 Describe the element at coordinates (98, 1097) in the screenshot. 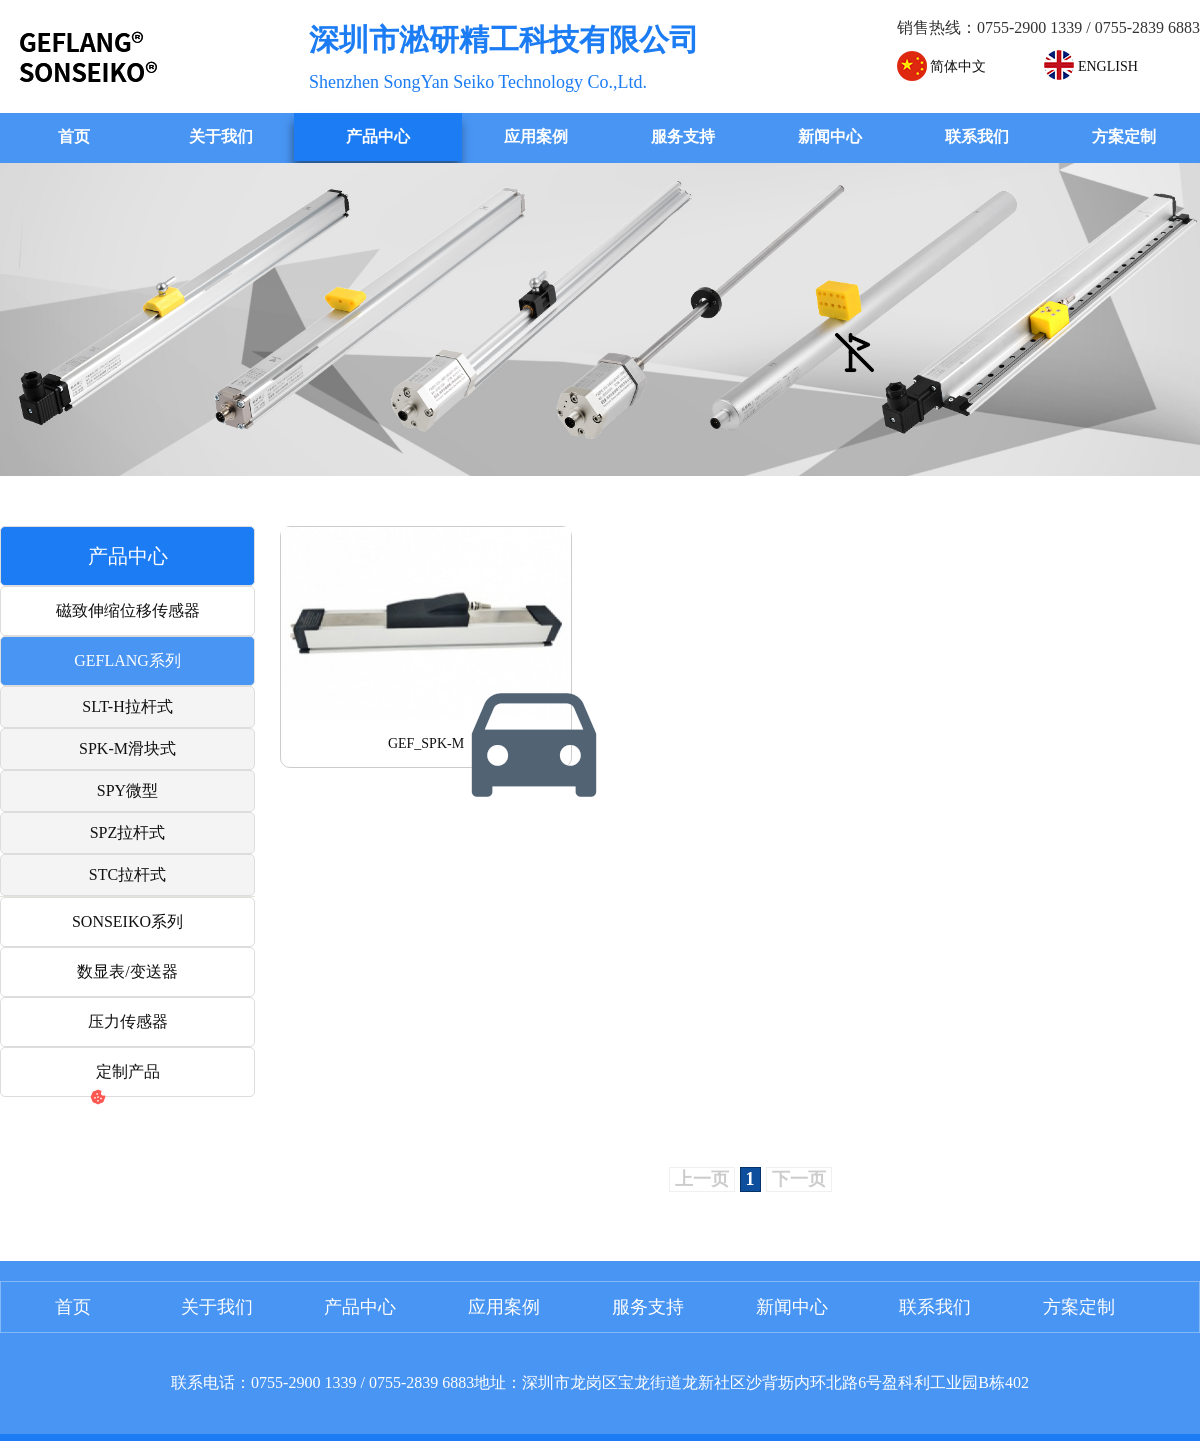

I see `manage cookie consent preferences` at that location.